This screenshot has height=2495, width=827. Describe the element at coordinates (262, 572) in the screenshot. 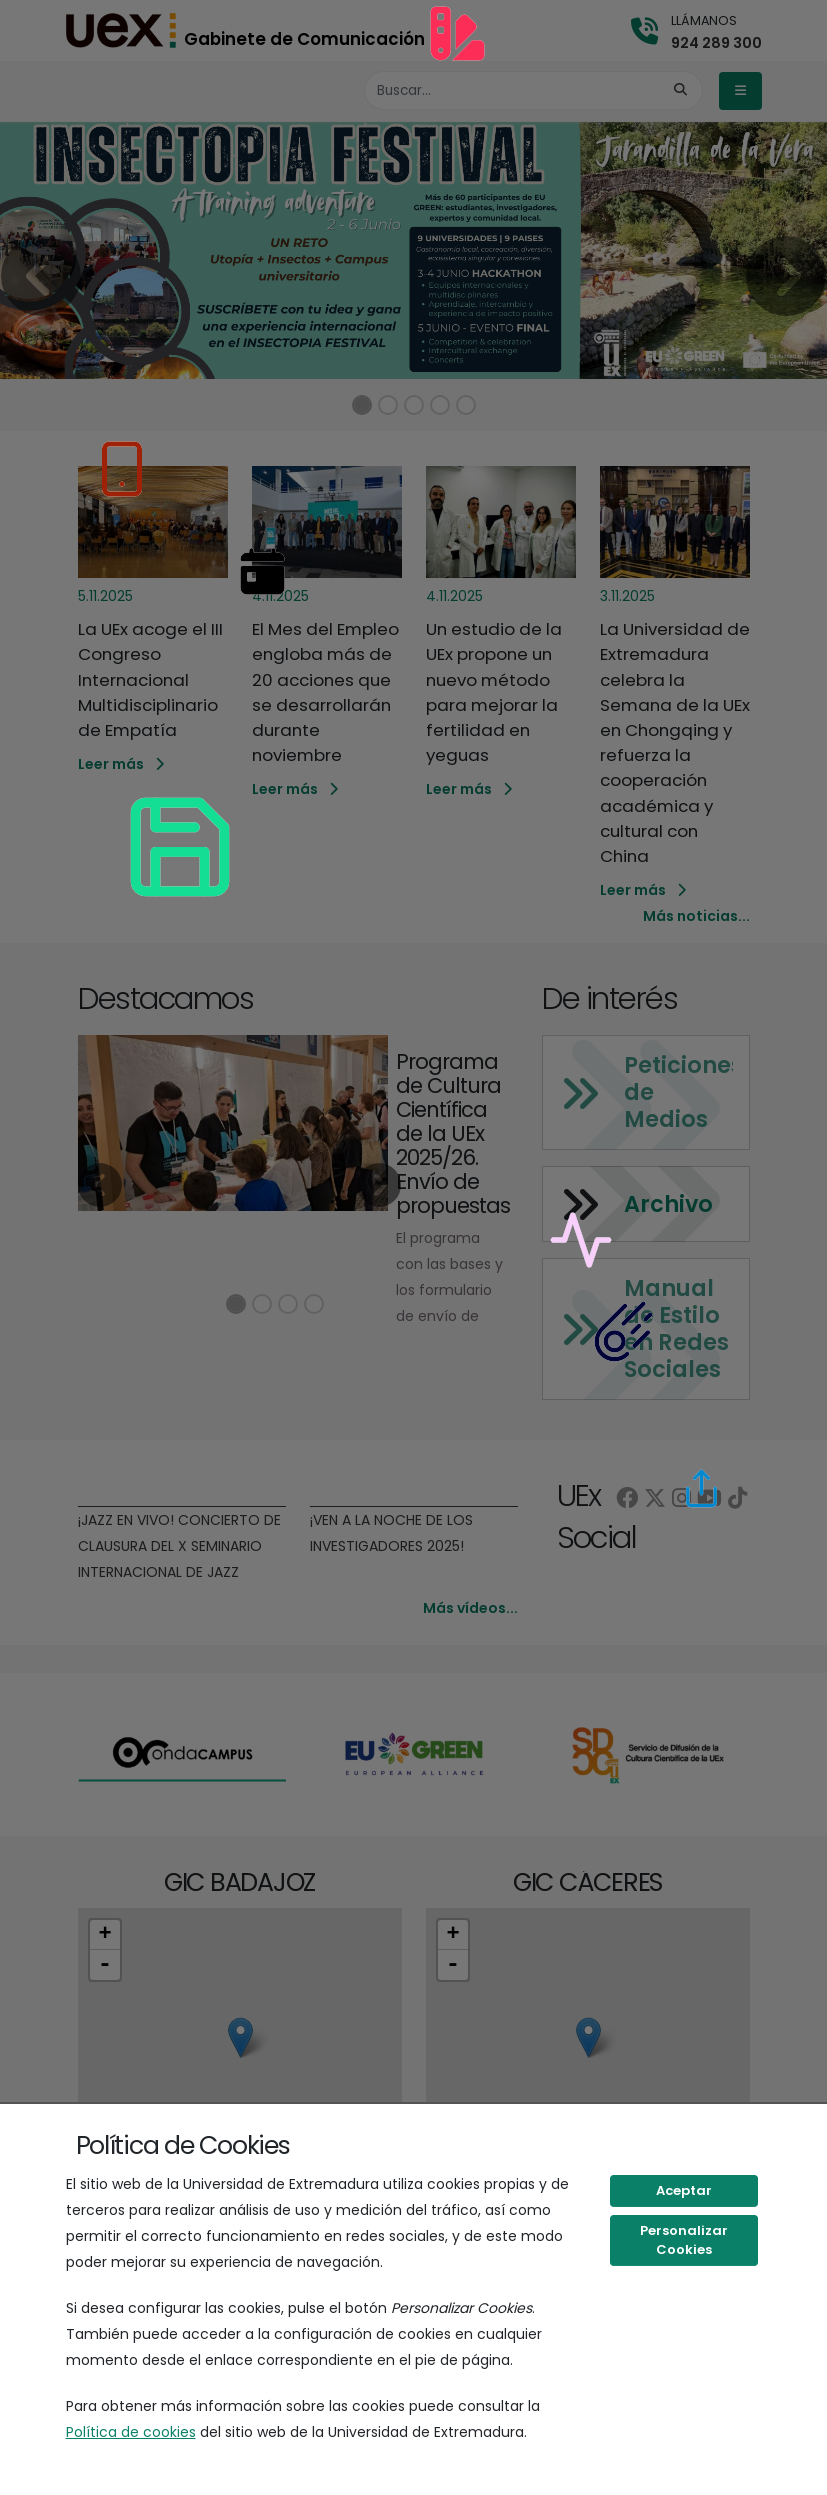

I see `open the calendar or schedule view` at that location.